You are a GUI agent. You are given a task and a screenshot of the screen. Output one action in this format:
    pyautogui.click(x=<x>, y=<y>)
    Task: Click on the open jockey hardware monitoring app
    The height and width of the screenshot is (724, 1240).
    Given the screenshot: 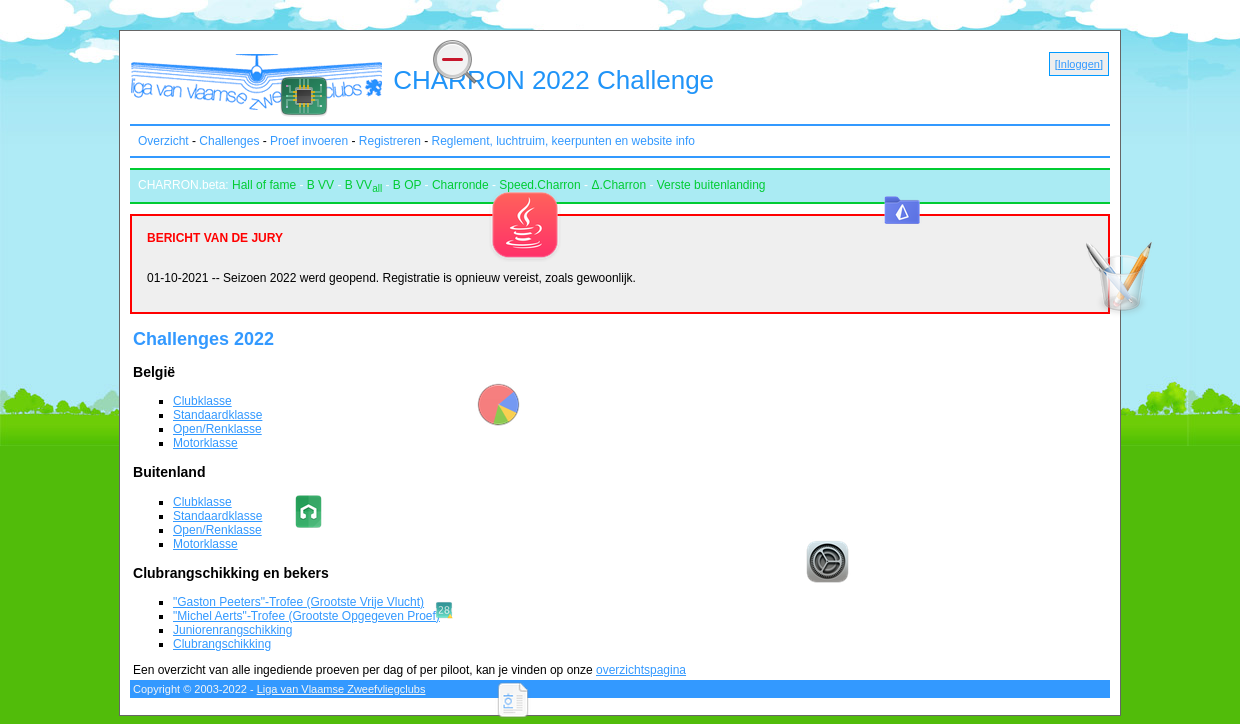 What is the action you would take?
    pyautogui.click(x=304, y=96)
    